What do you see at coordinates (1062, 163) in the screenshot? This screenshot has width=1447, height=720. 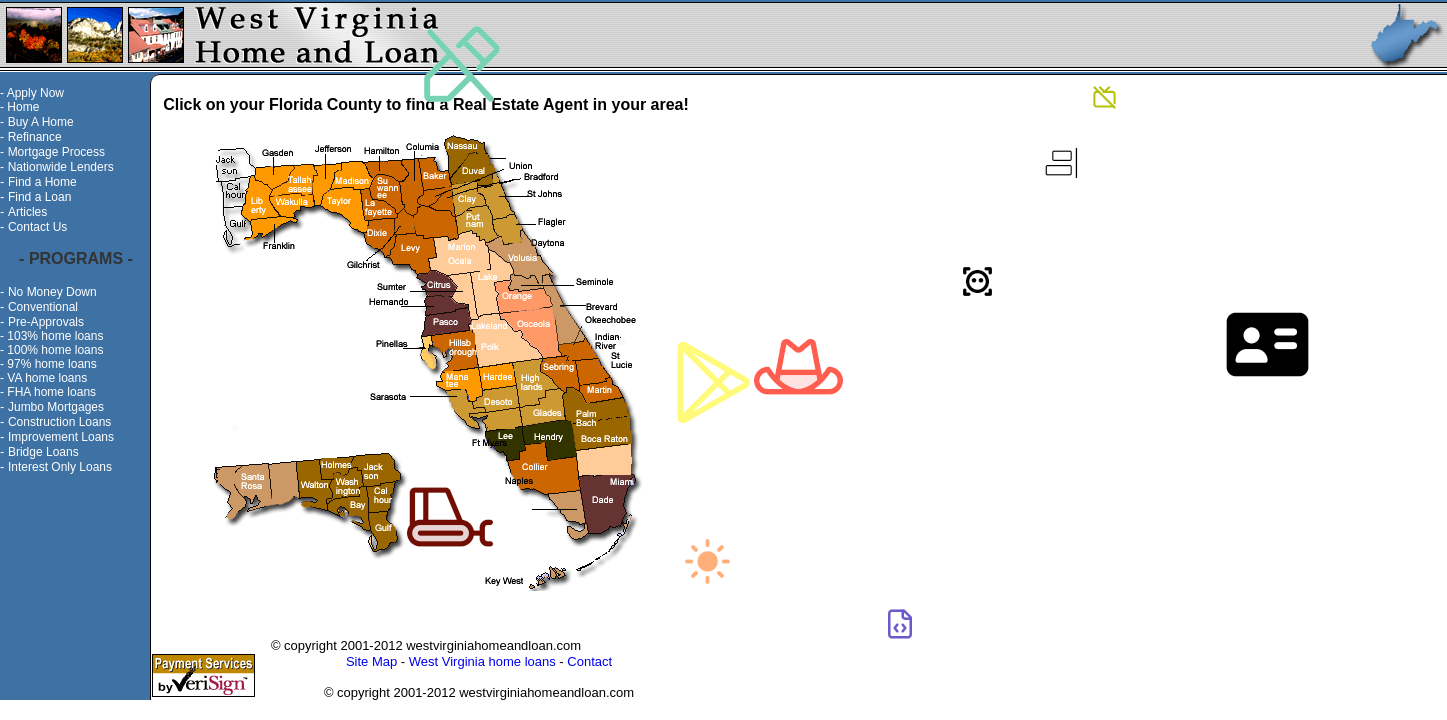 I see `align text to the right` at bounding box center [1062, 163].